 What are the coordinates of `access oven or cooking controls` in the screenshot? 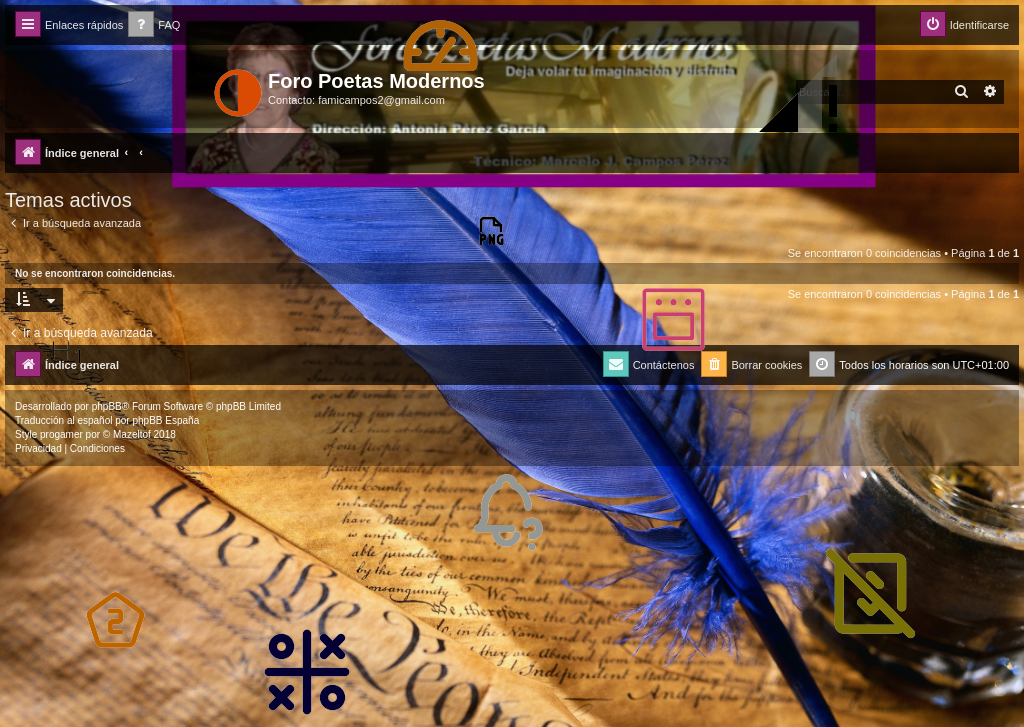 It's located at (673, 319).